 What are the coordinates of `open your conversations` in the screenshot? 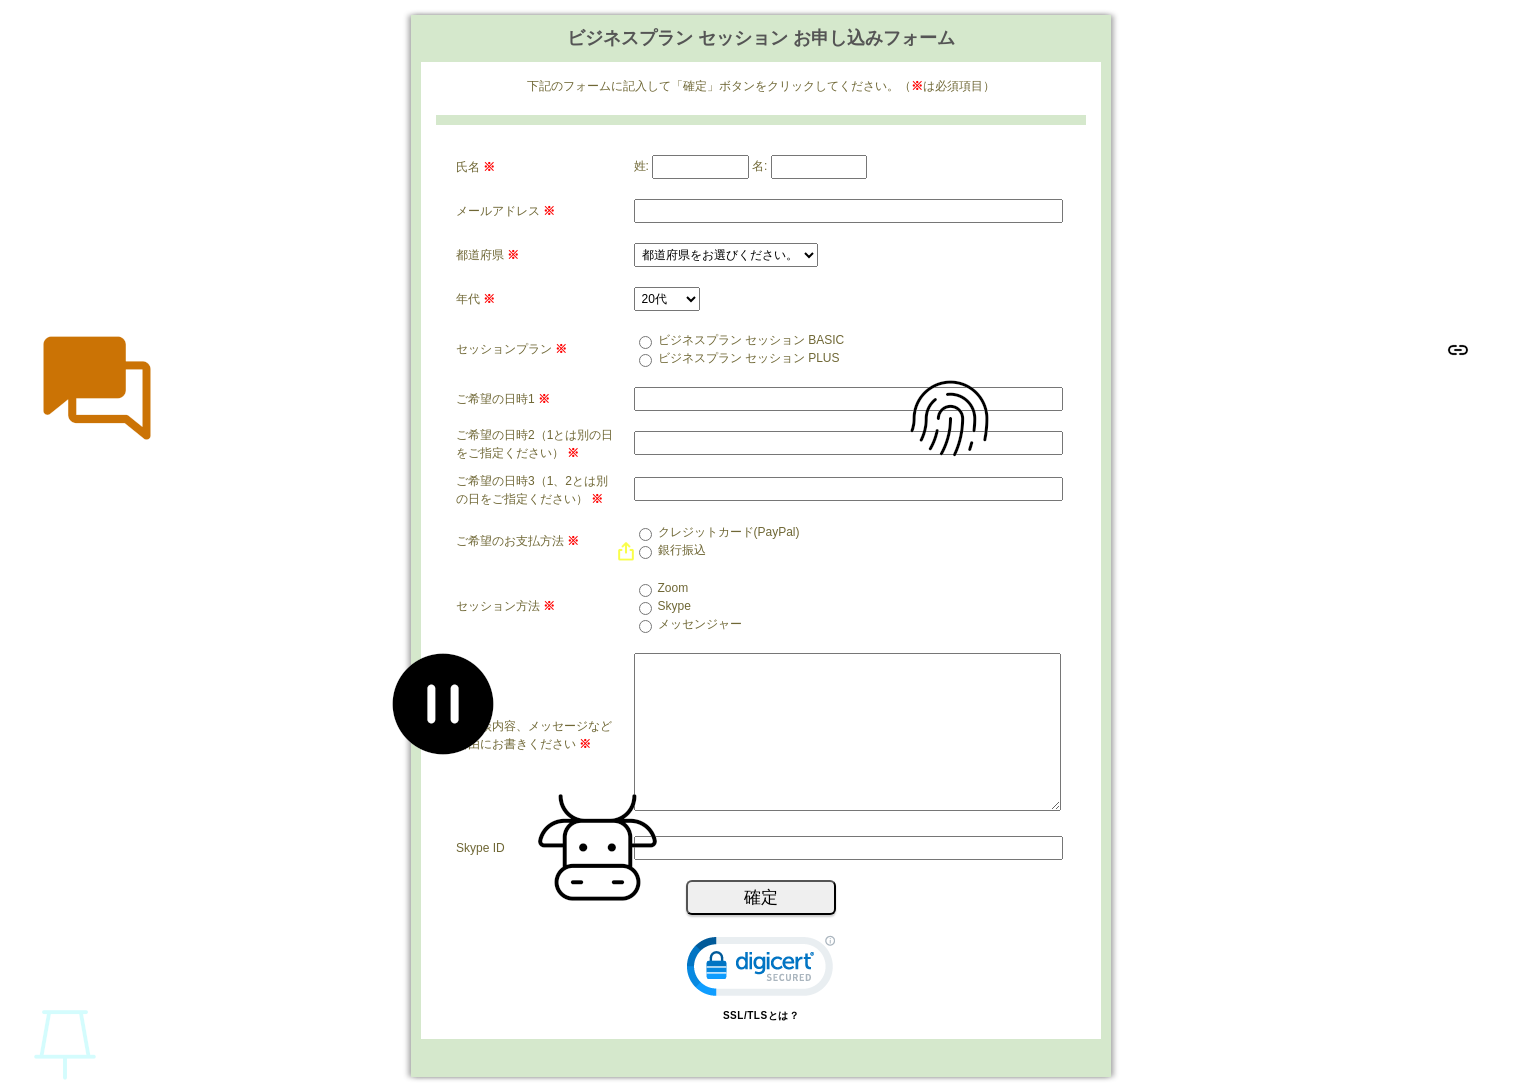 It's located at (97, 386).